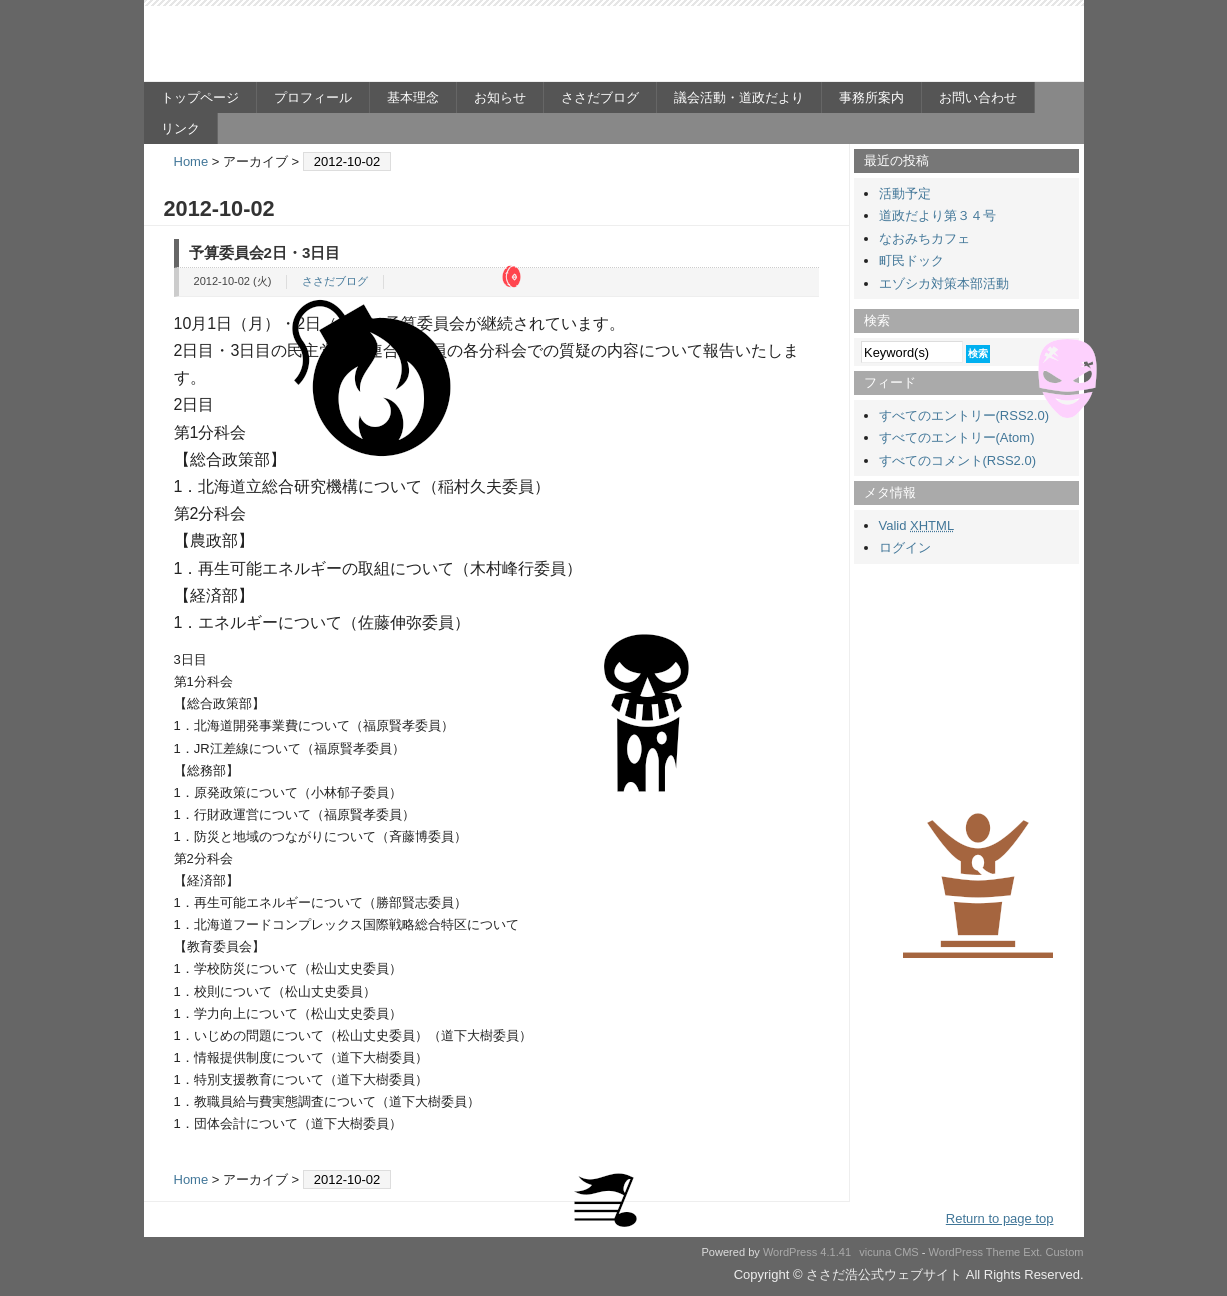 The image size is (1227, 1296). Describe the element at coordinates (605, 1200) in the screenshot. I see `play anthem or national music` at that location.